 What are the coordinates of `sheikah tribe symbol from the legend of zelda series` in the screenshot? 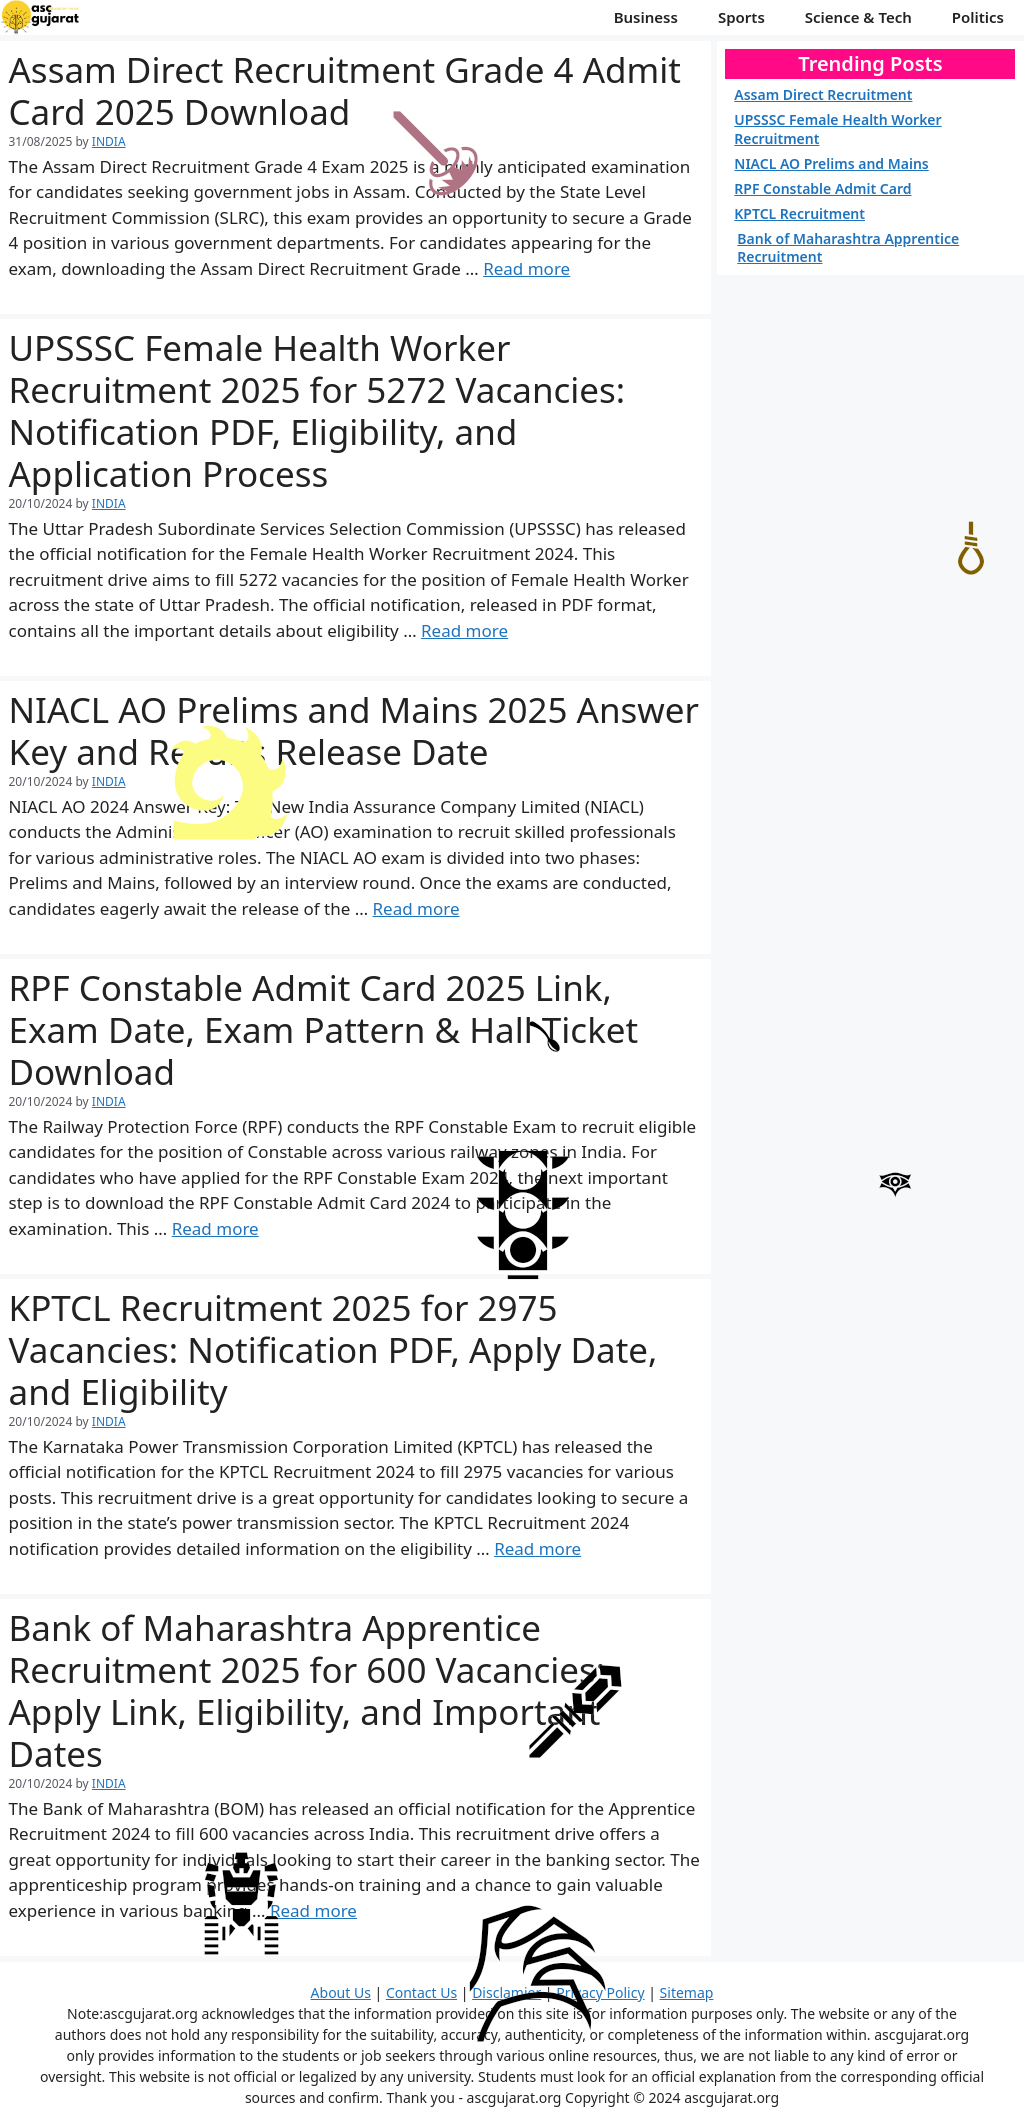 It's located at (895, 1183).